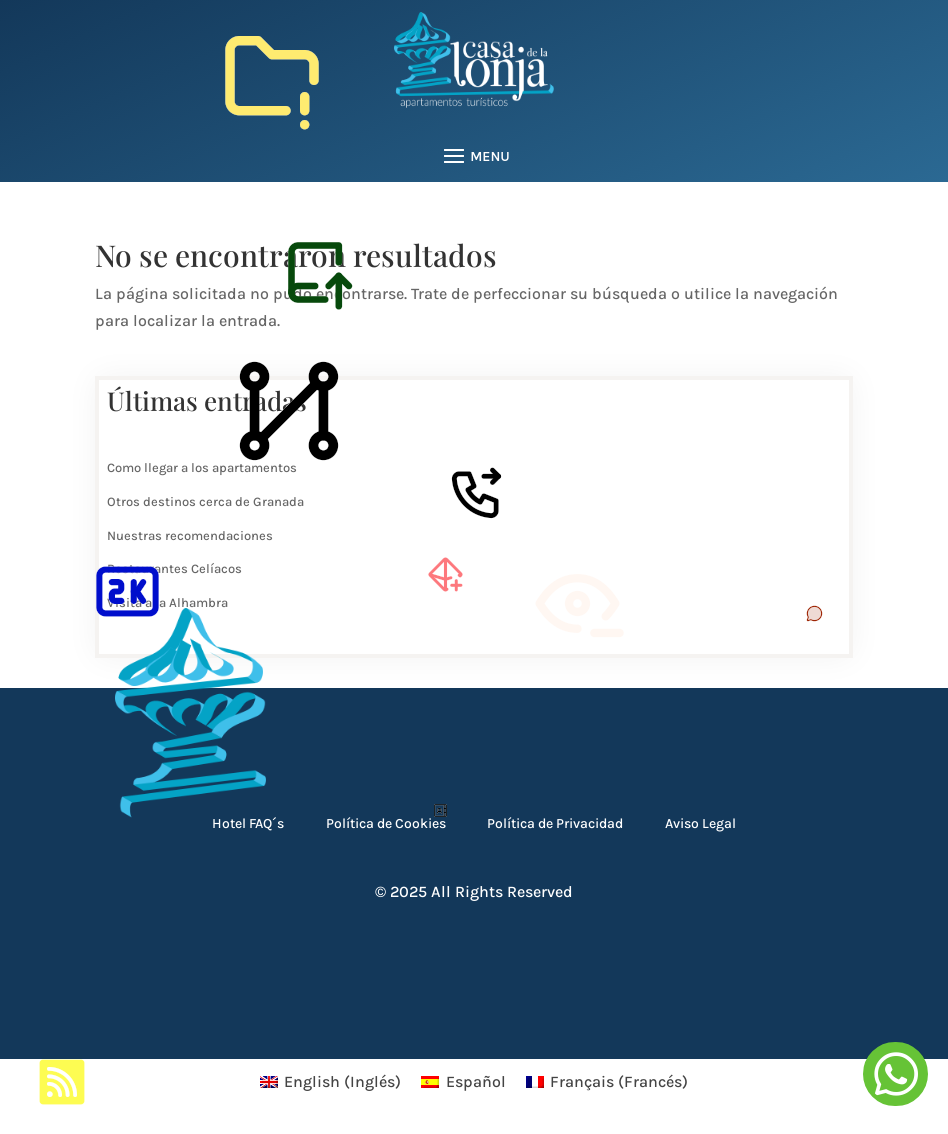 The height and width of the screenshot is (1134, 948). Describe the element at coordinates (289, 411) in the screenshot. I see `connect nodes or data points` at that location.